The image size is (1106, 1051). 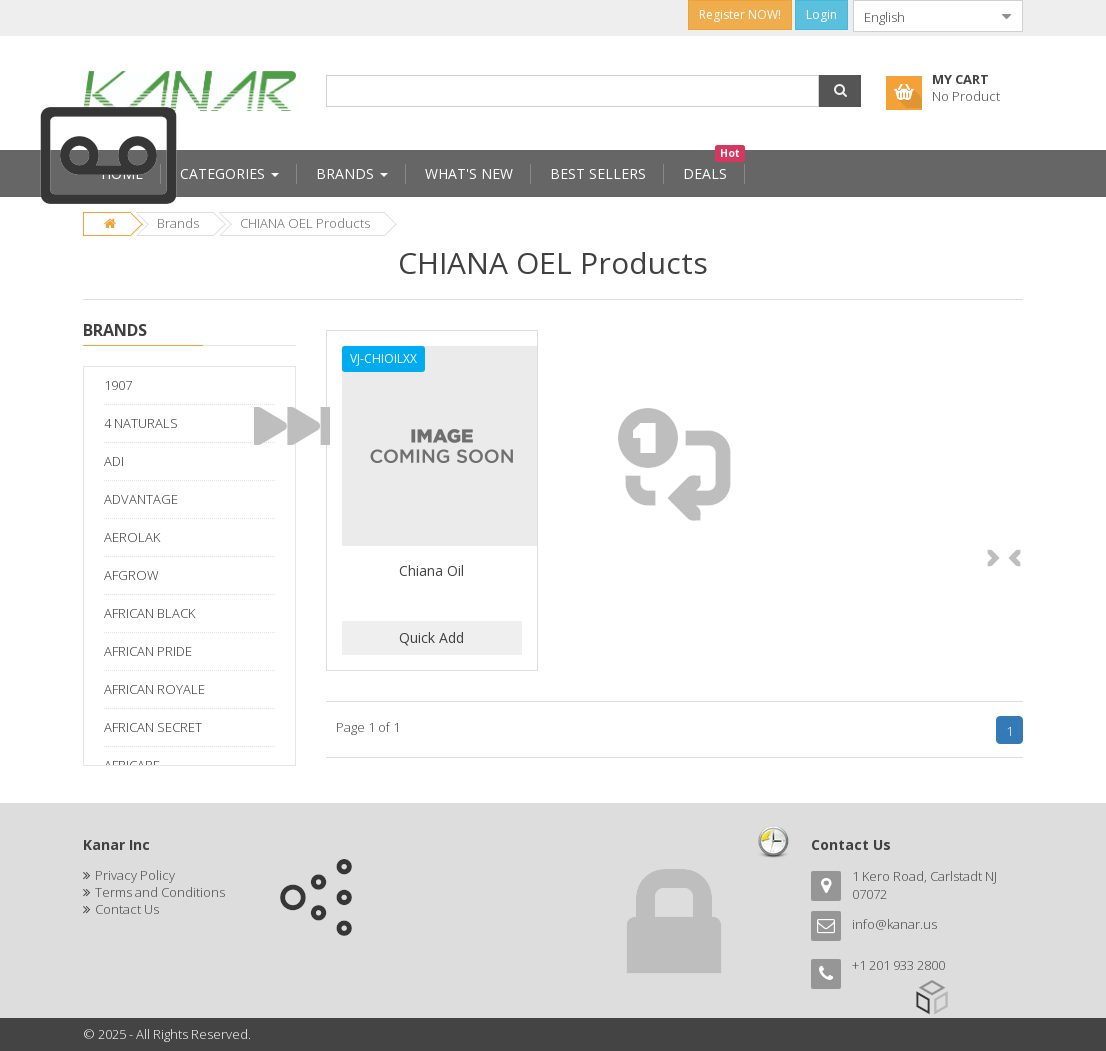 What do you see at coordinates (674, 926) in the screenshot?
I see `indicates a secure connection` at bounding box center [674, 926].